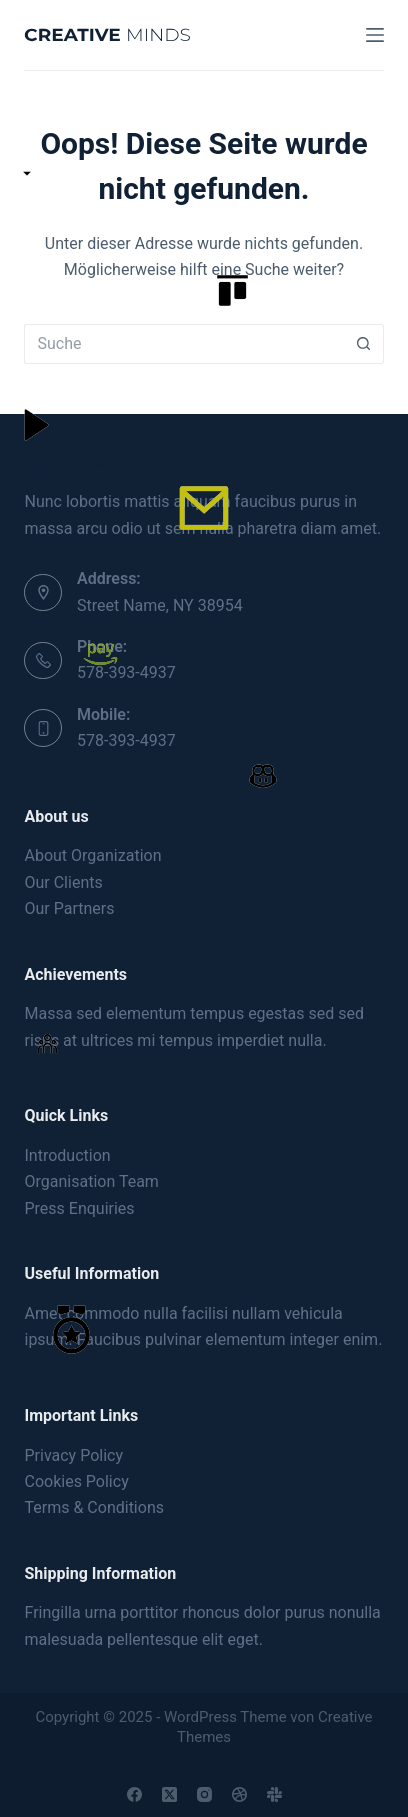 This screenshot has height=1817, width=408. I want to click on align items to the top of the container, so click(232, 290).